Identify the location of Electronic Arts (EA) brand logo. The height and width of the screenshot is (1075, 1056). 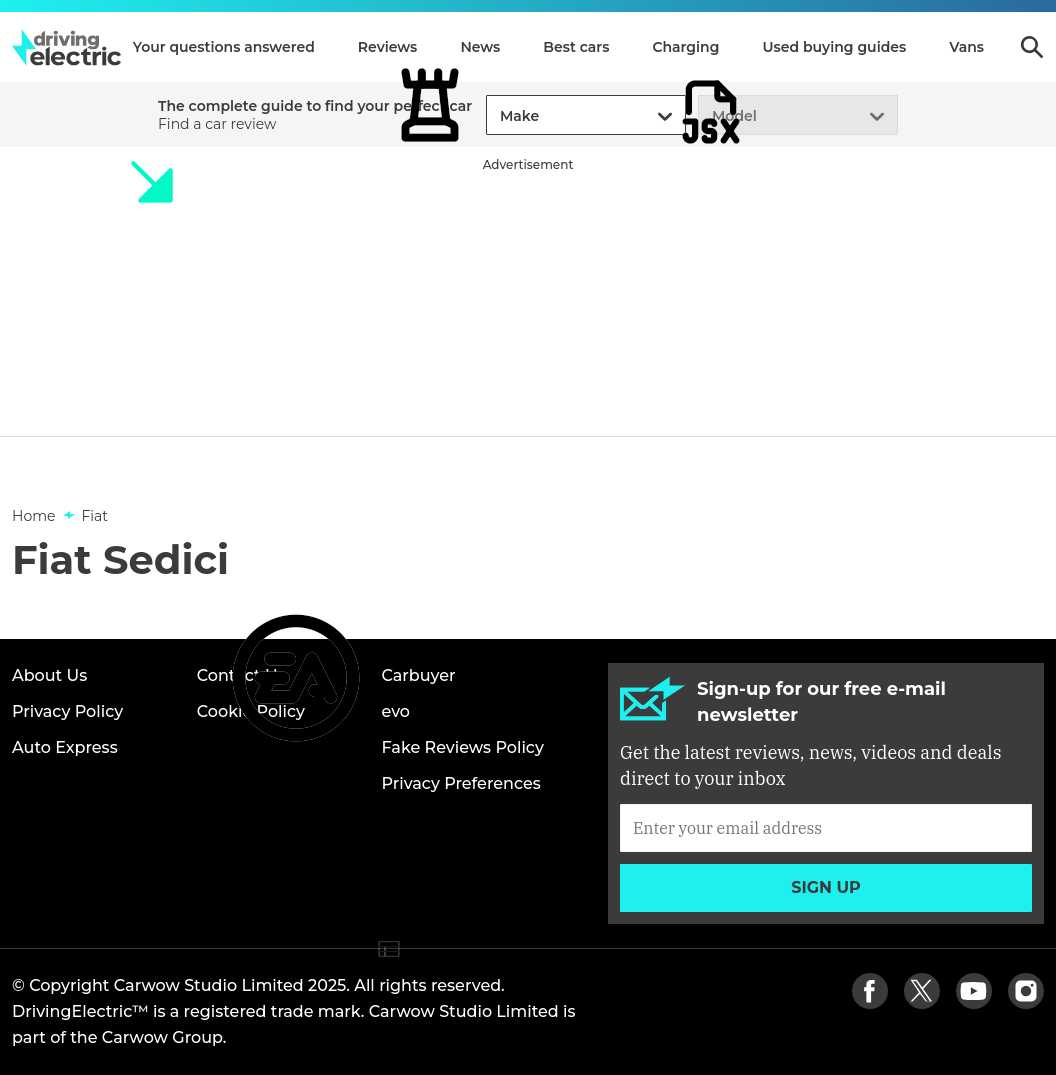
(296, 678).